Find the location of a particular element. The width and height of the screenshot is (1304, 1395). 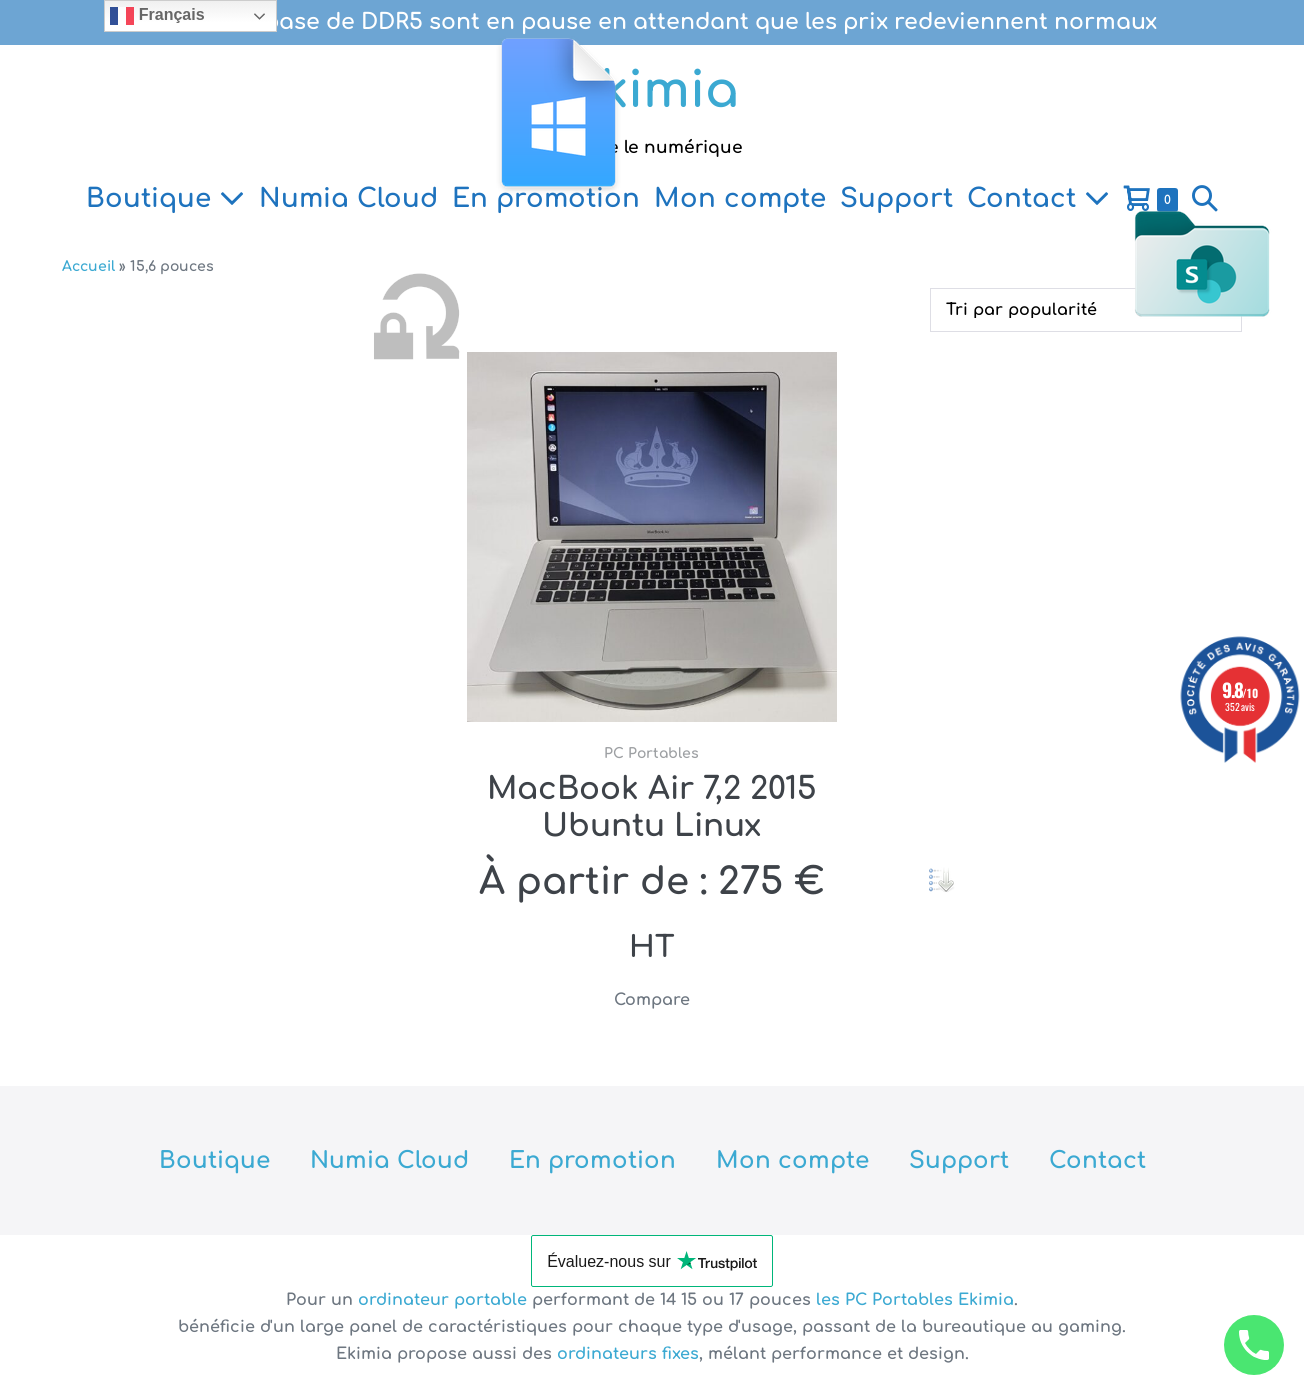

sort items in ascending order is located at coordinates (942, 880).